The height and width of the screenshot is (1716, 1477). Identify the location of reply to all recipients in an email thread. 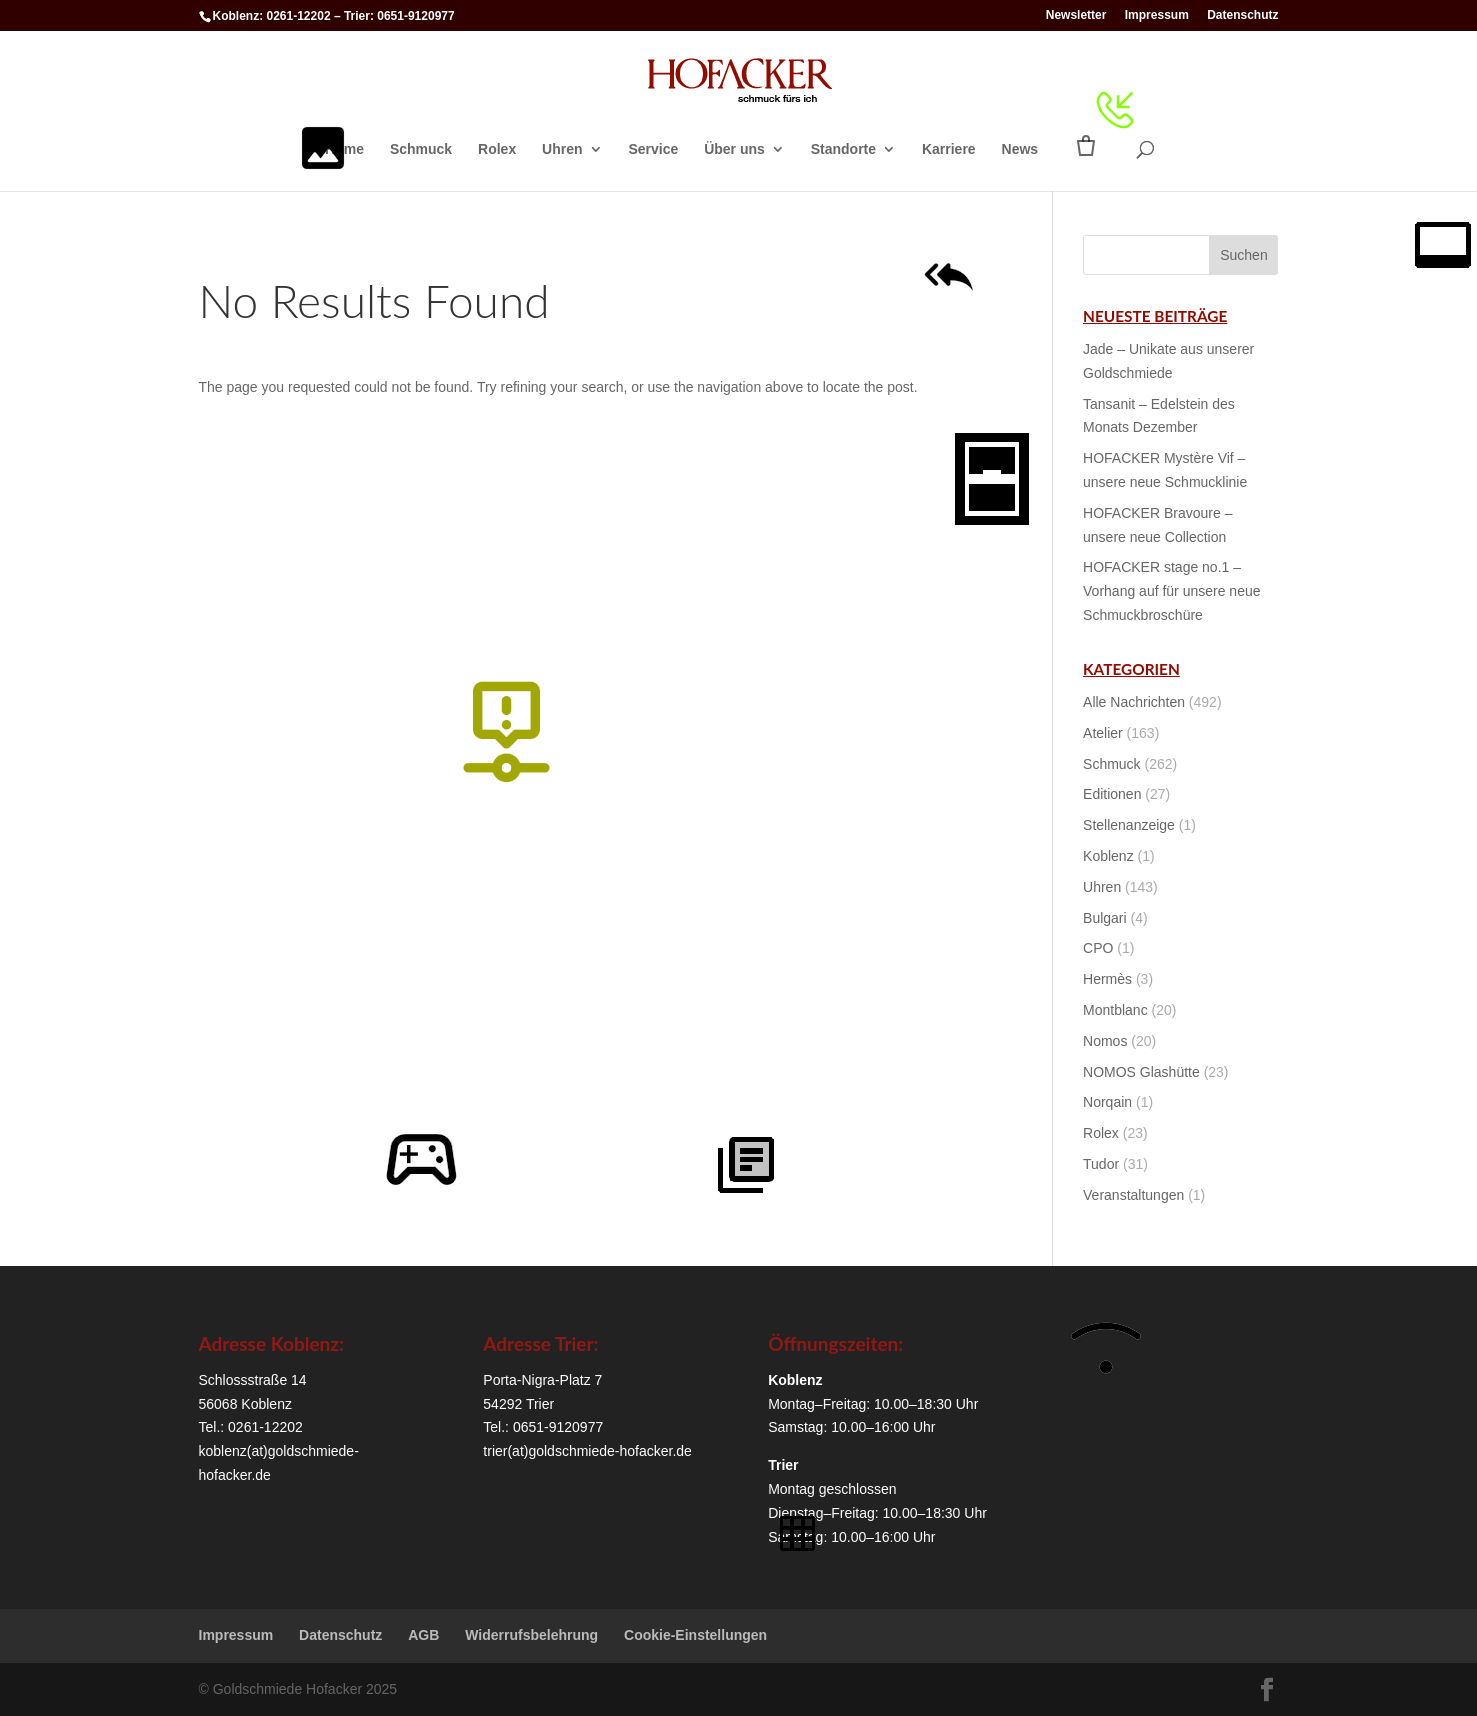
(948, 274).